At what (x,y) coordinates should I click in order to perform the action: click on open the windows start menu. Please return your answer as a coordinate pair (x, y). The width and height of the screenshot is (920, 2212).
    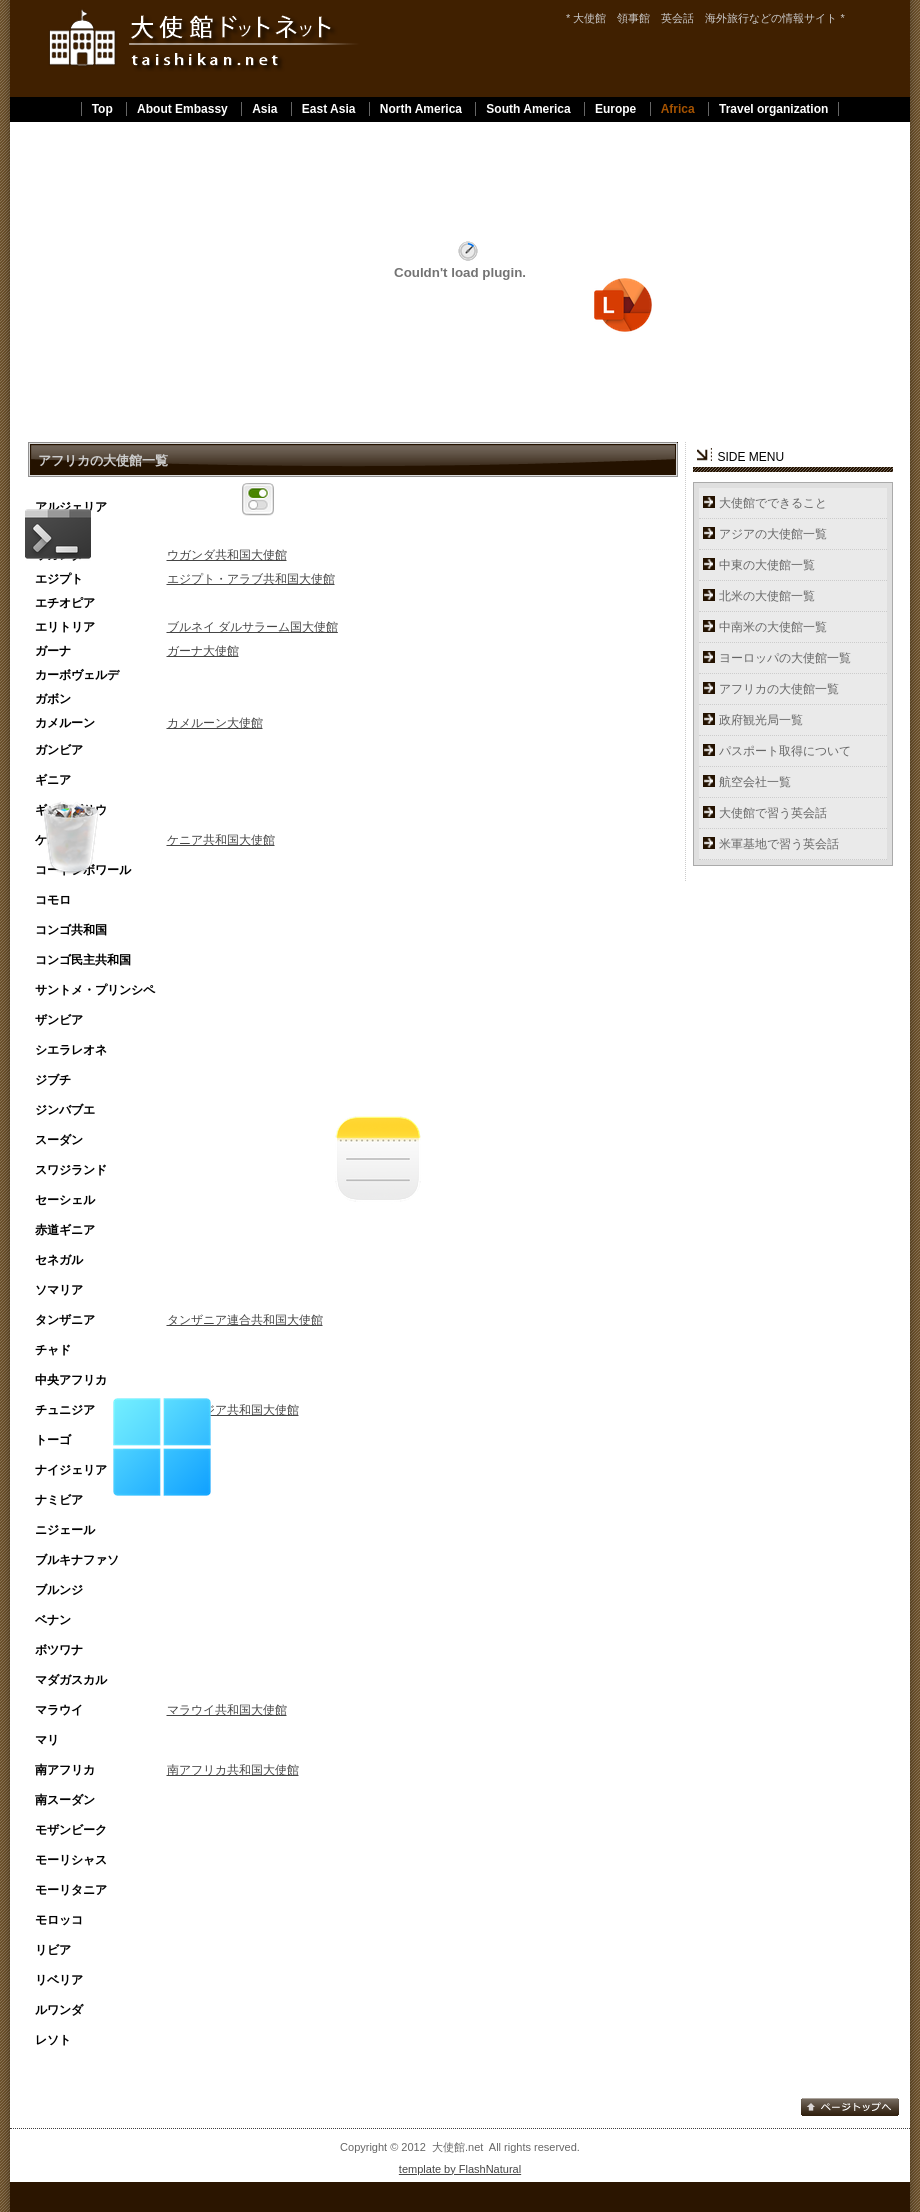
    Looking at the image, I should click on (162, 1447).